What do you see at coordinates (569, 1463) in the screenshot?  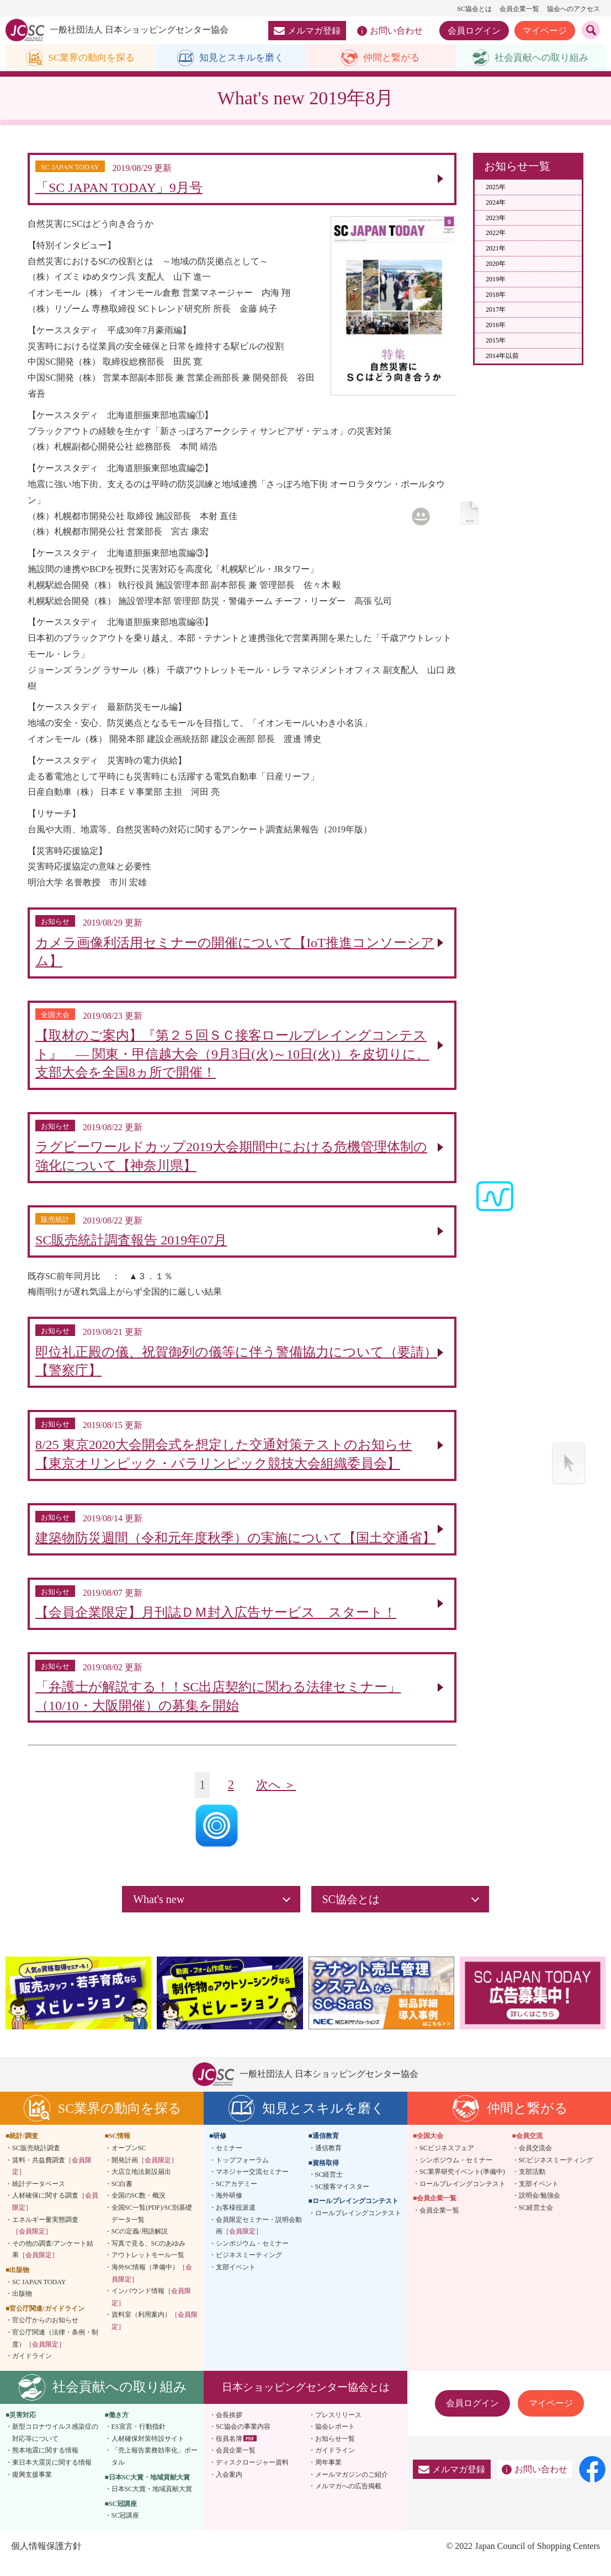 I see `cursor image file type` at bounding box center [569, 1463].